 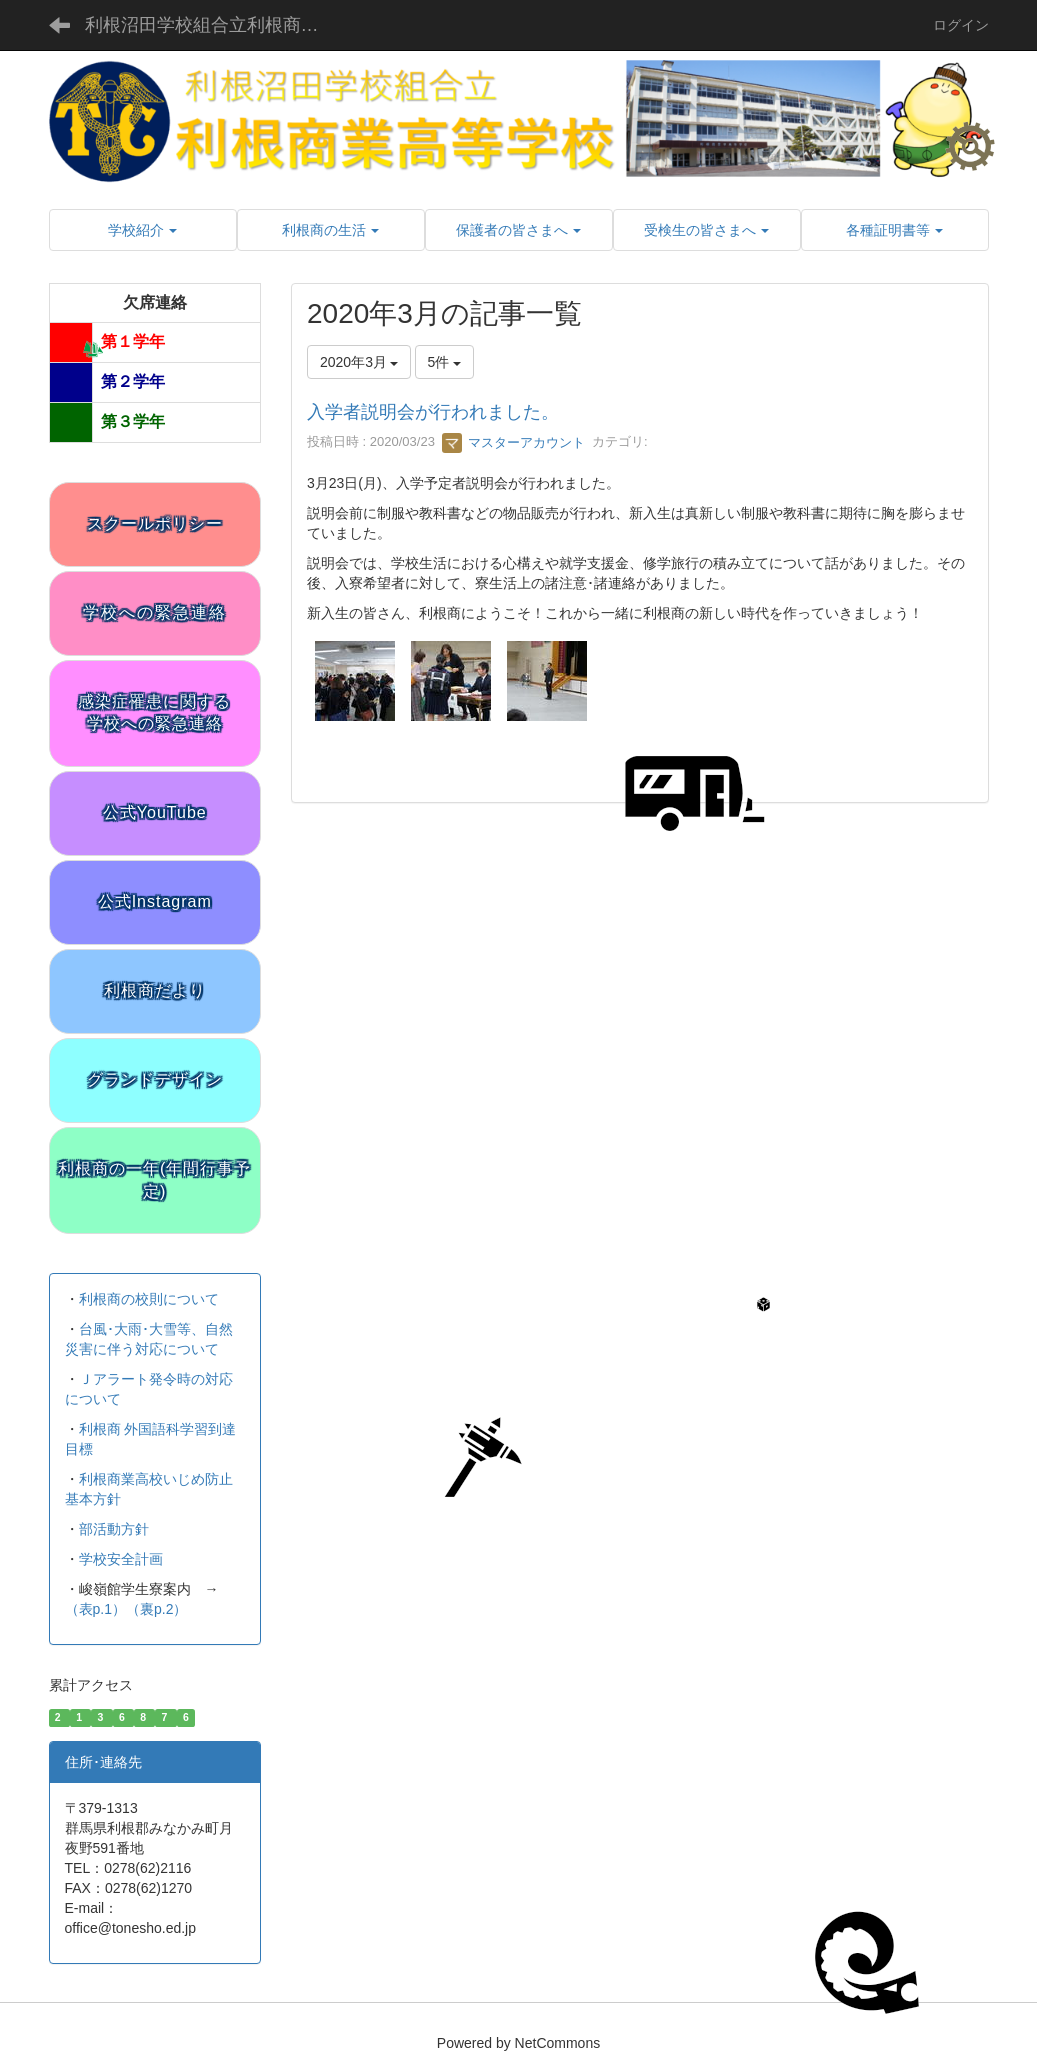 I want to click on access dragon or mythical creature content, so click(x=866, y=1963).